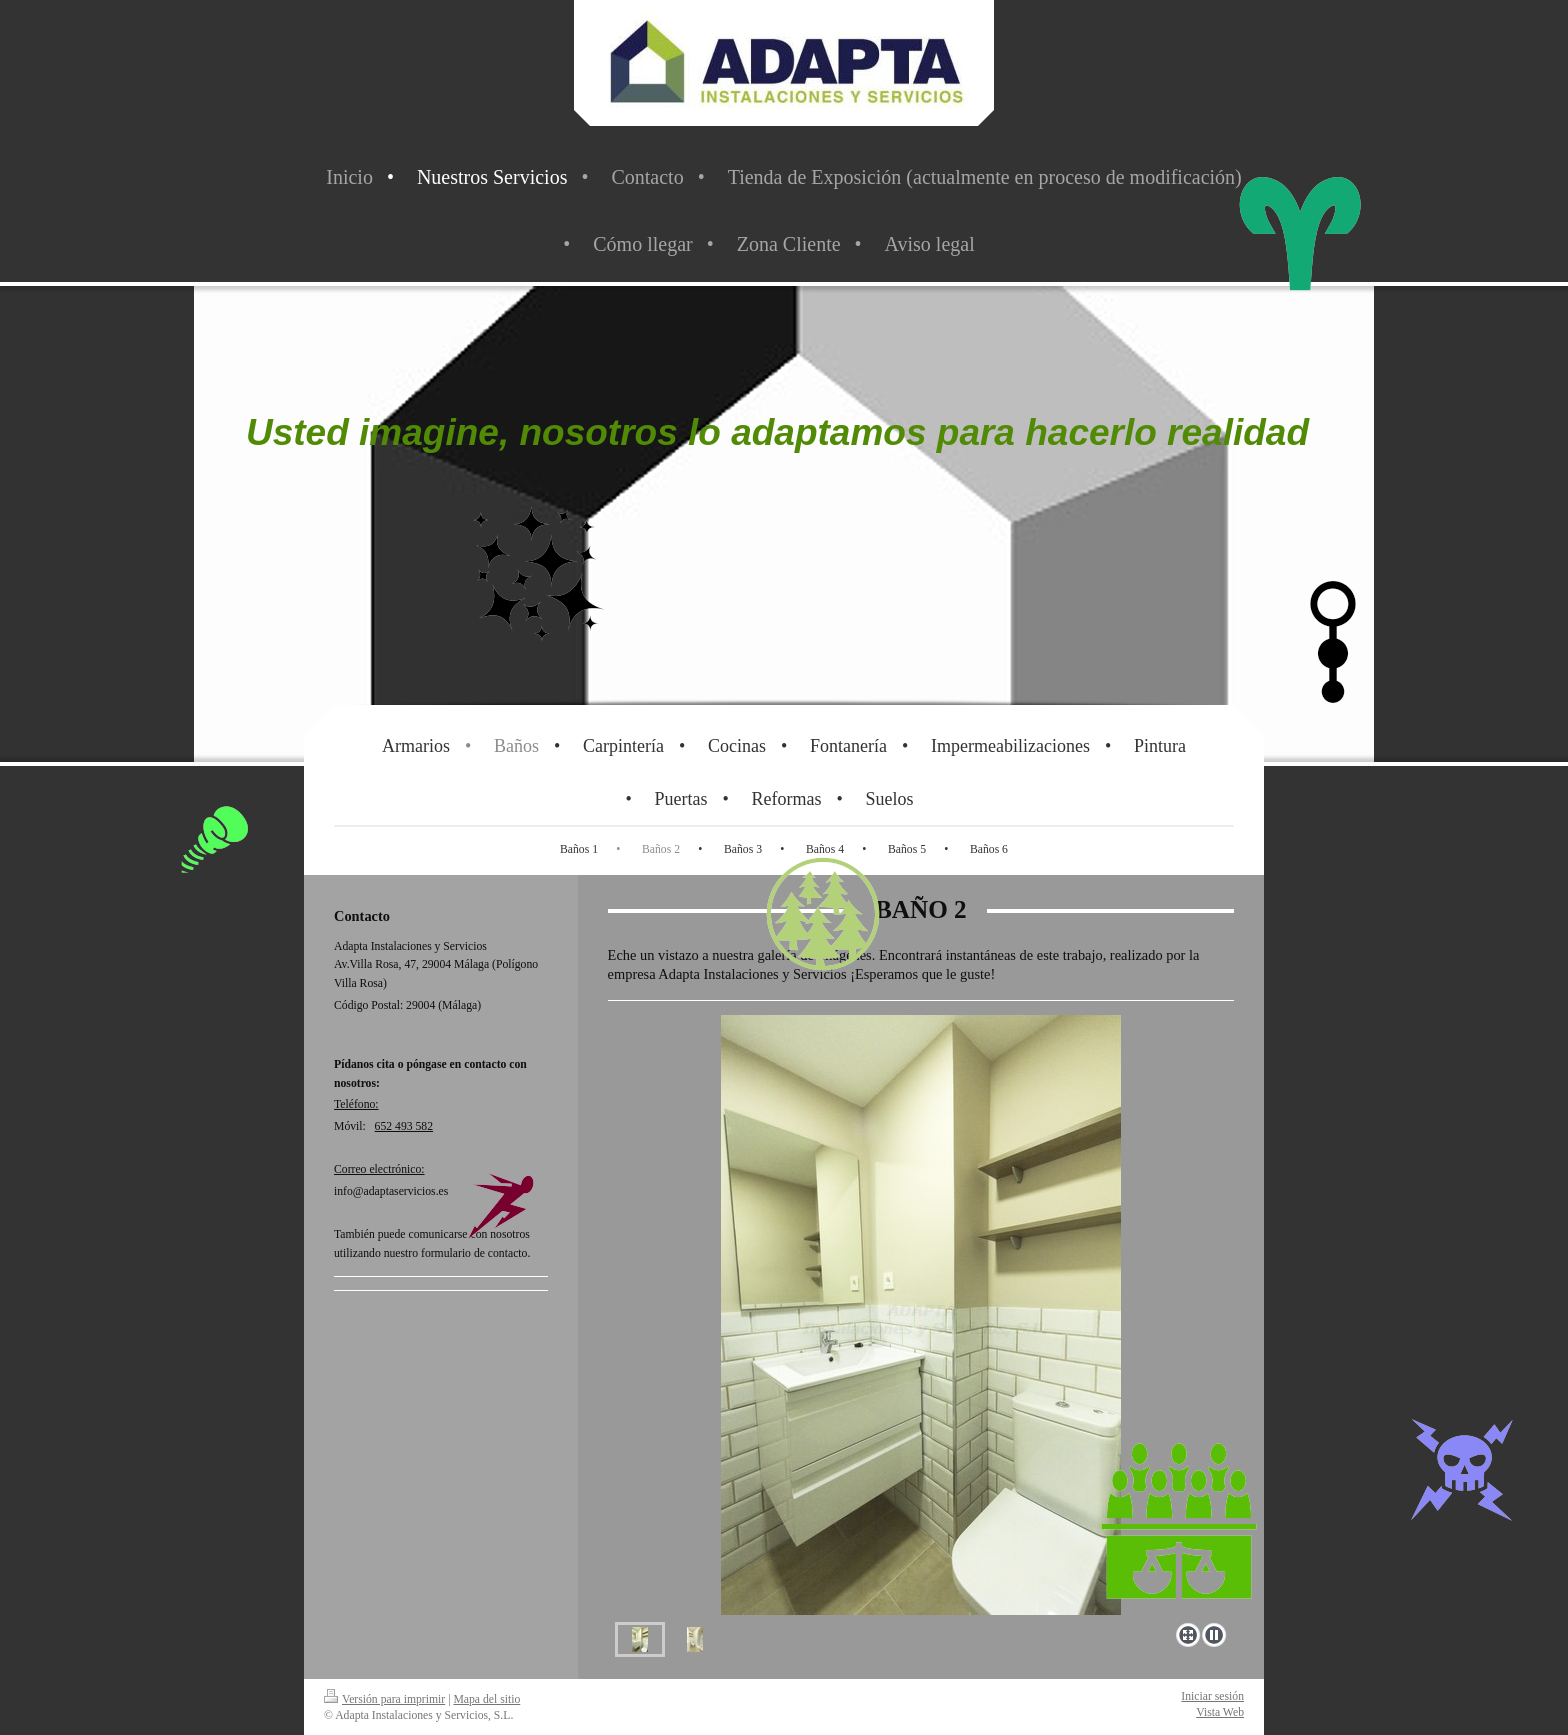  I want to click on indicates aries zodiac sign, so click(1300, 233).